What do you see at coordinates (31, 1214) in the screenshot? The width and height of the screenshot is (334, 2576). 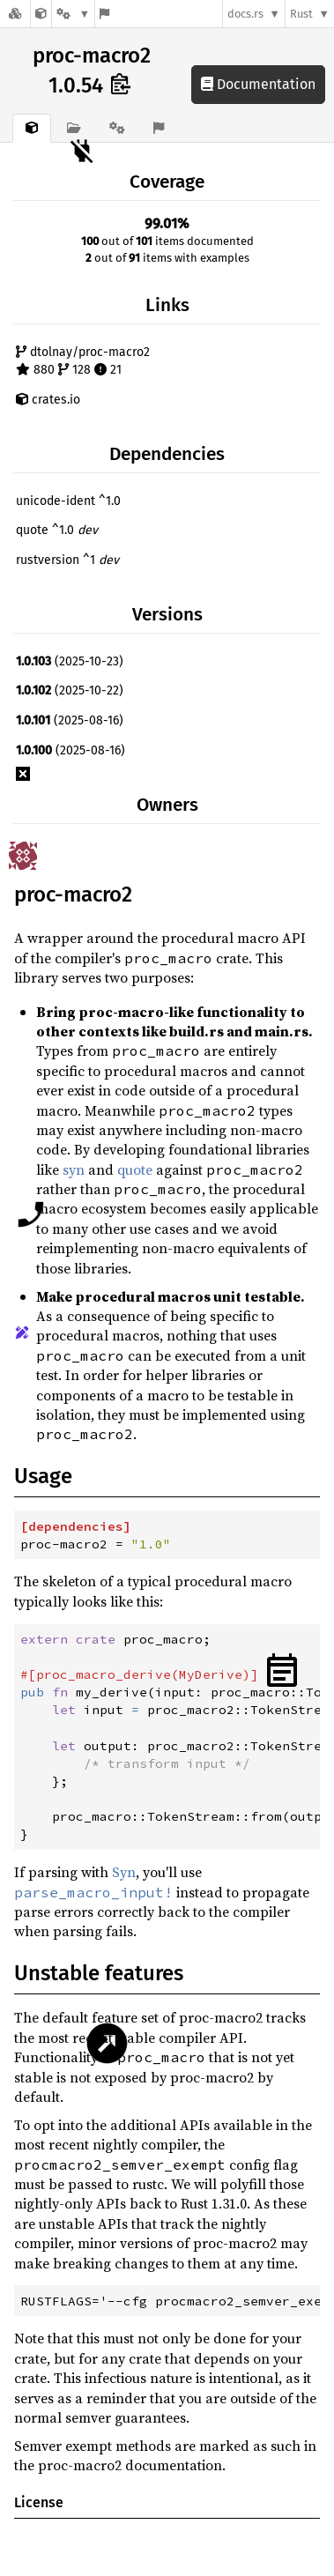 I see `make a phone call` at bounding box center [31, 1214].